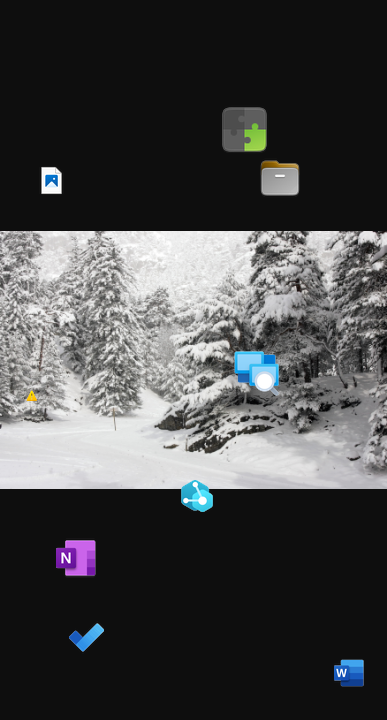 The image size is (387, 720). What do you see at coordinates (26, 390) in the screenshot?
I see `indicates a warning or alert status` at bounding box center [26, 390].